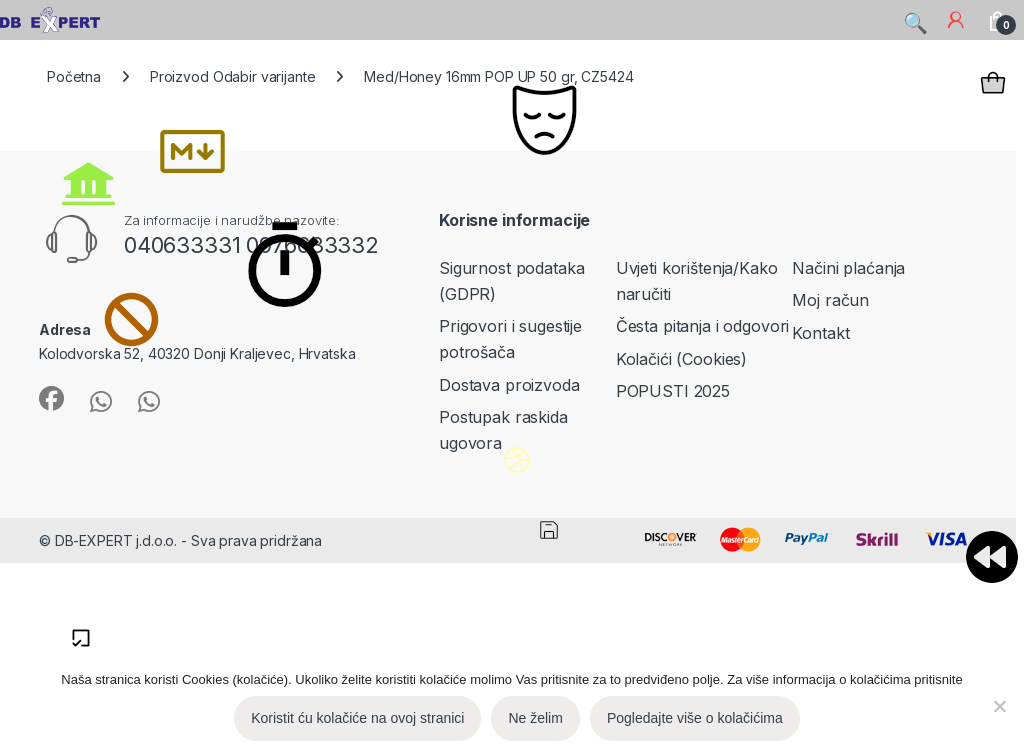 This screenshot has height=756, width=1024. Describe the element at coordinates (192, 151) in the screenshot. I see `format text using markdown` at that location.